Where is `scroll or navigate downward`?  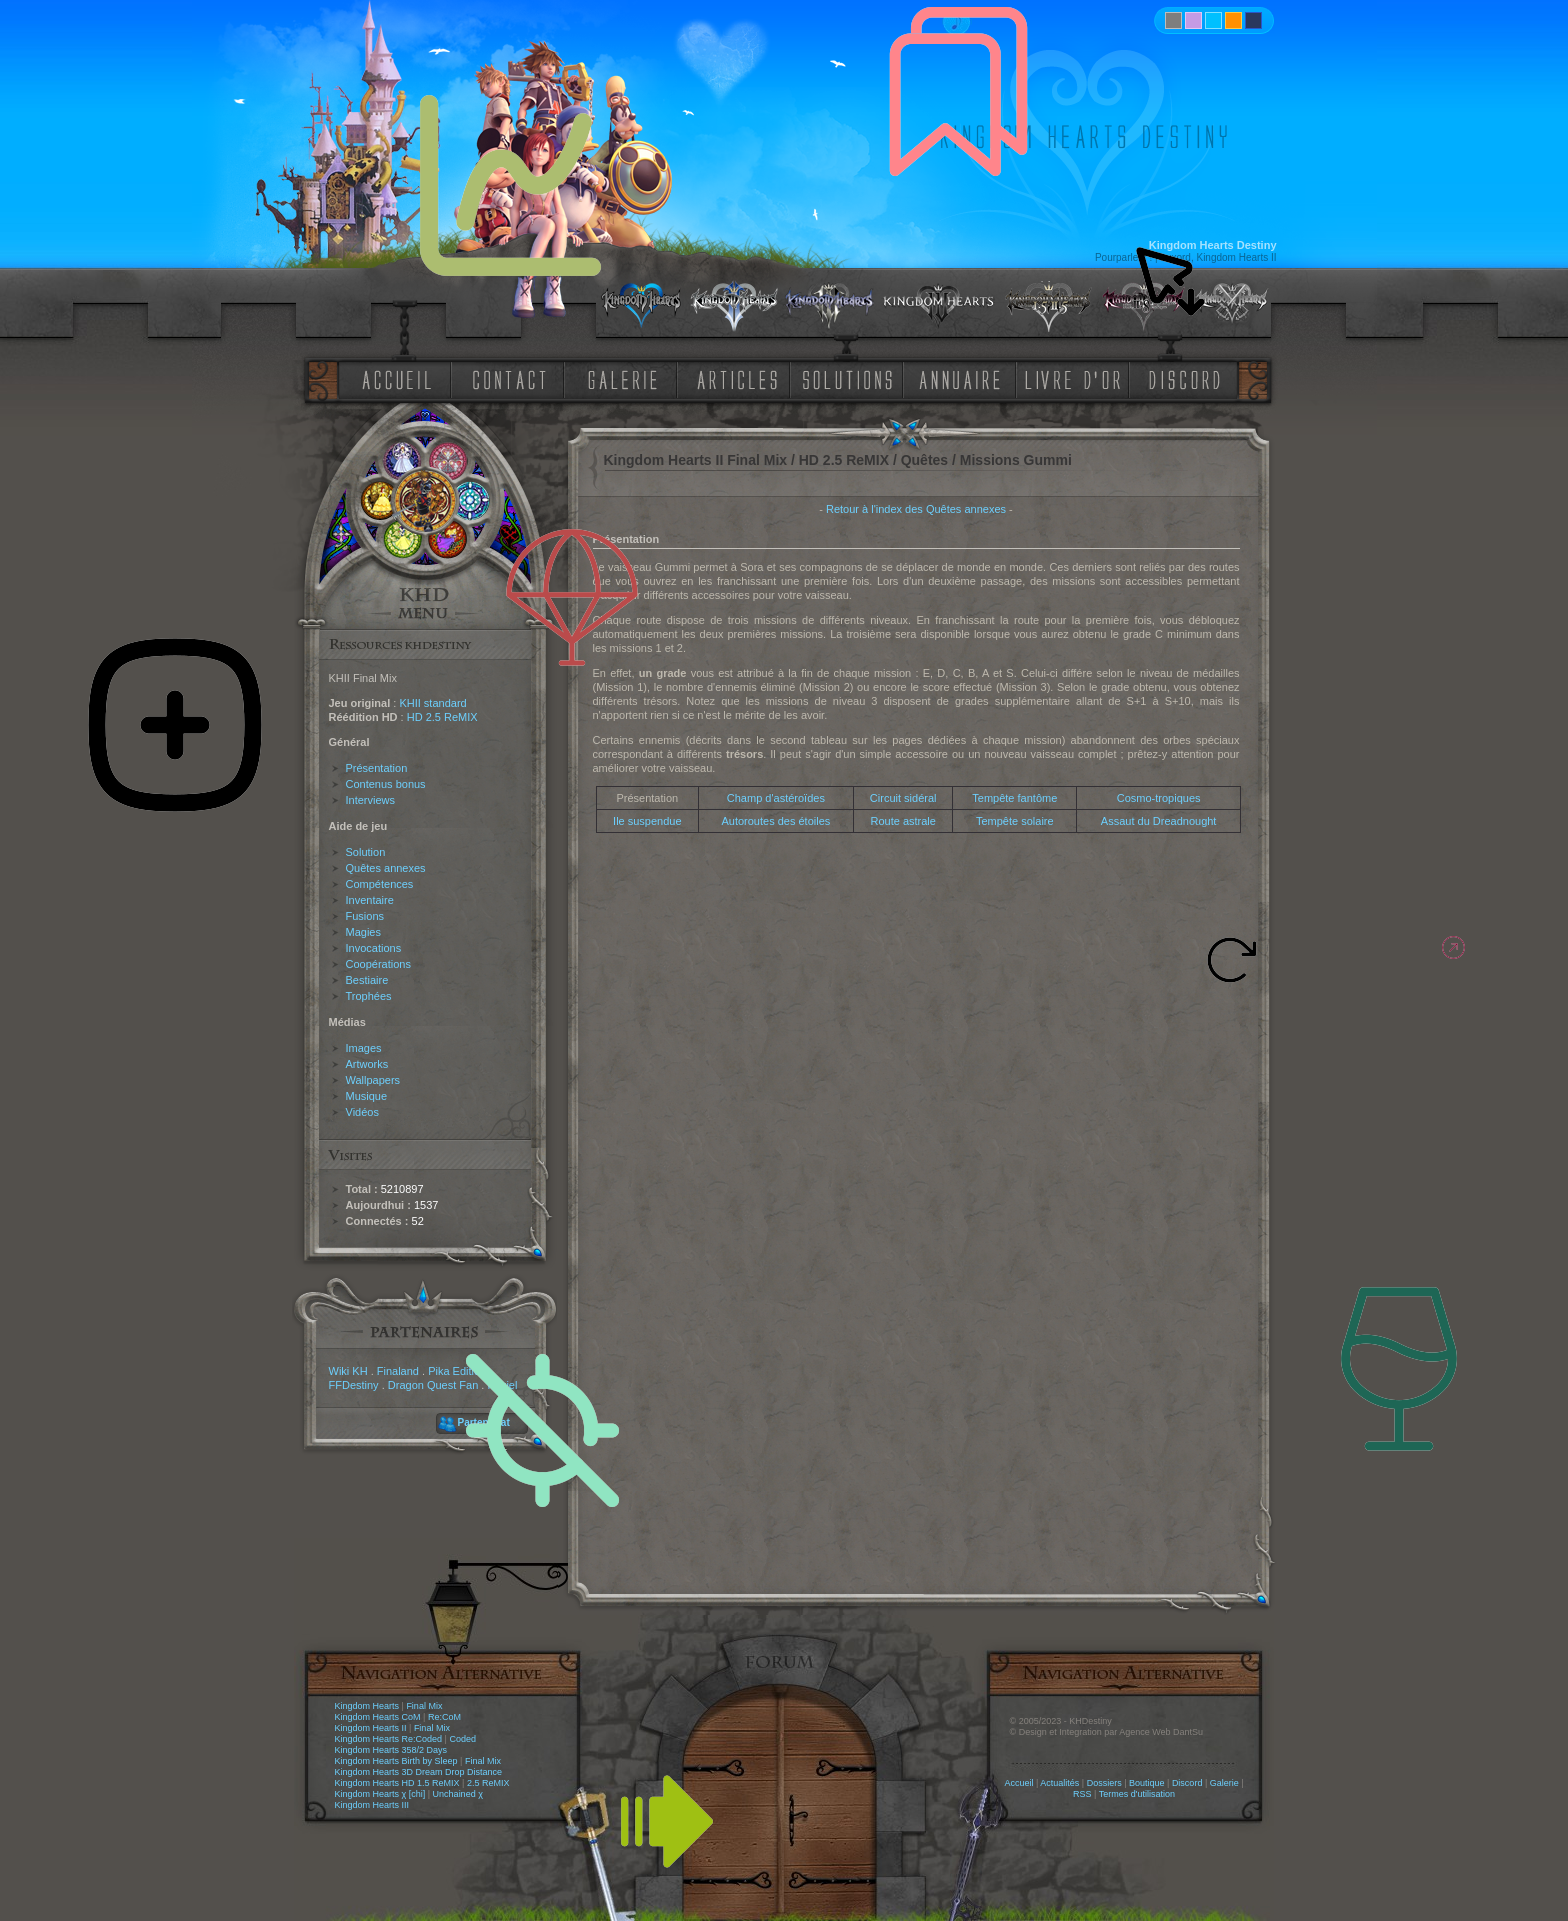 scroll or navigate downward is located at coordinates (1167, 278).